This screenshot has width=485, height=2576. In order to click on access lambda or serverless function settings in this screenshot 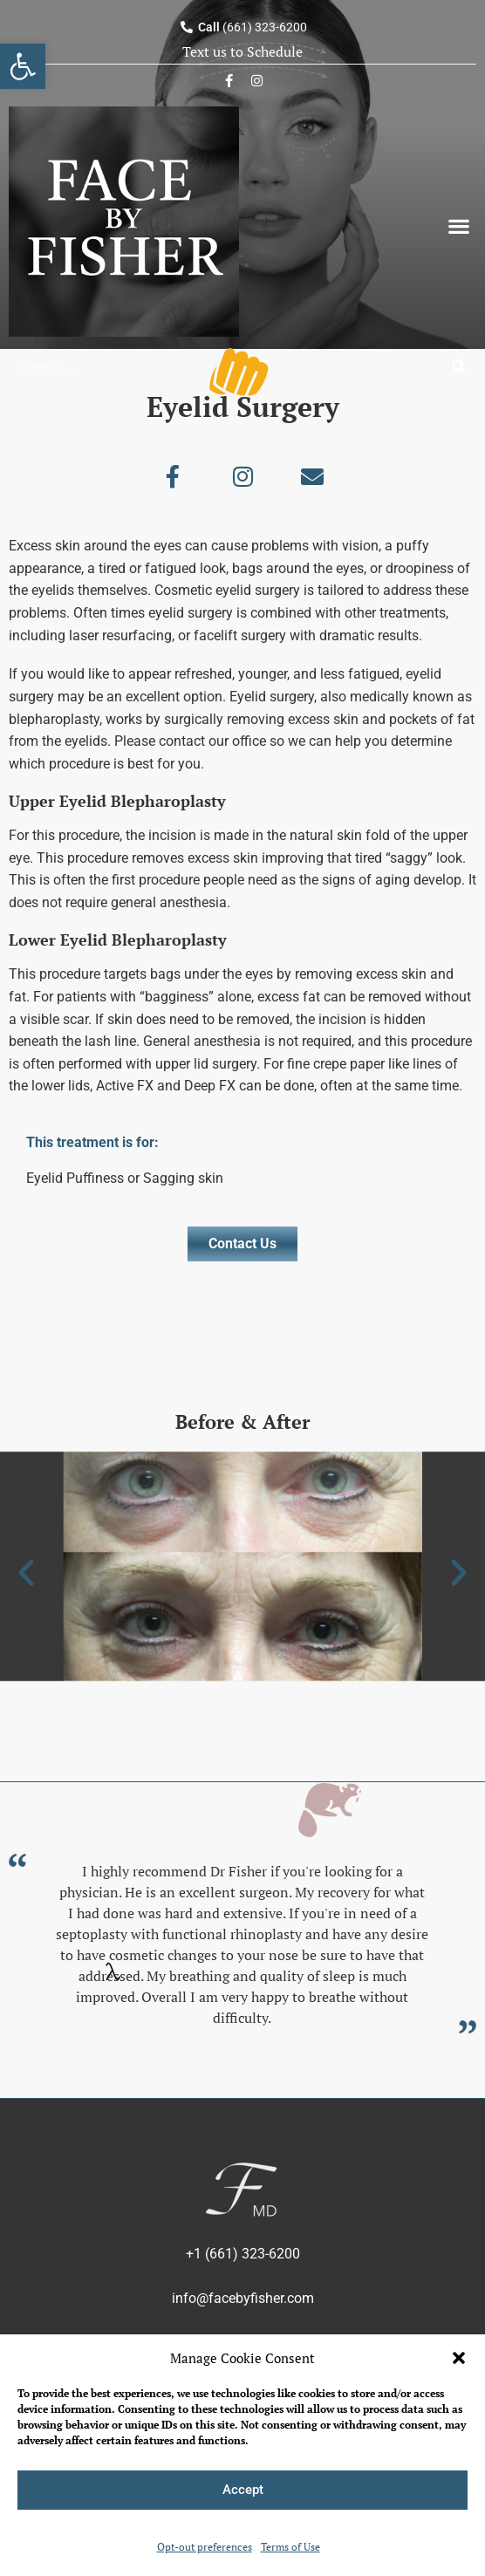, I will do `click(113, 1971)`.